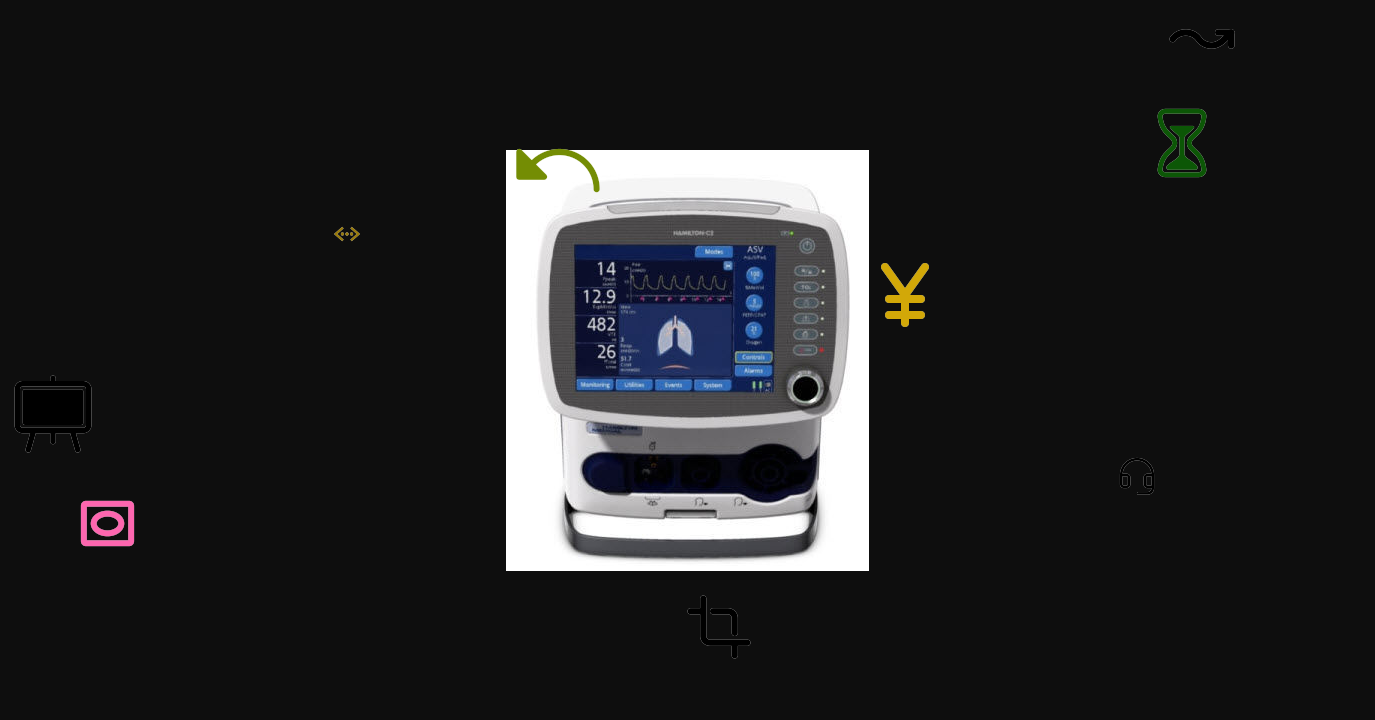 The height and width of the screenshot is (720, 1375). What do you see at coordinates (1202, 39) in the screenshot?
I see `indicates an upward trend or growth` at bounding box center [1202, 39].